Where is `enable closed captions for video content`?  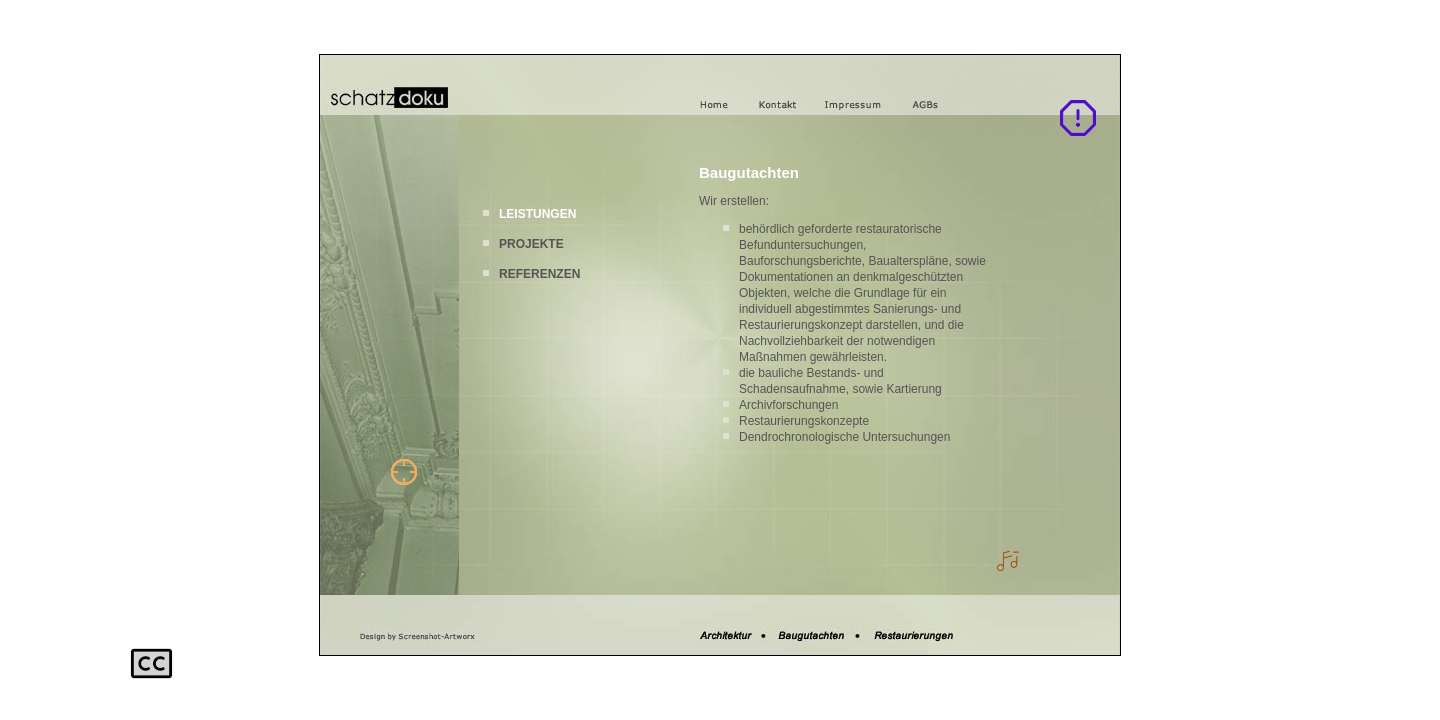
enable closed captions for video content is located at coordinates (151, 663).